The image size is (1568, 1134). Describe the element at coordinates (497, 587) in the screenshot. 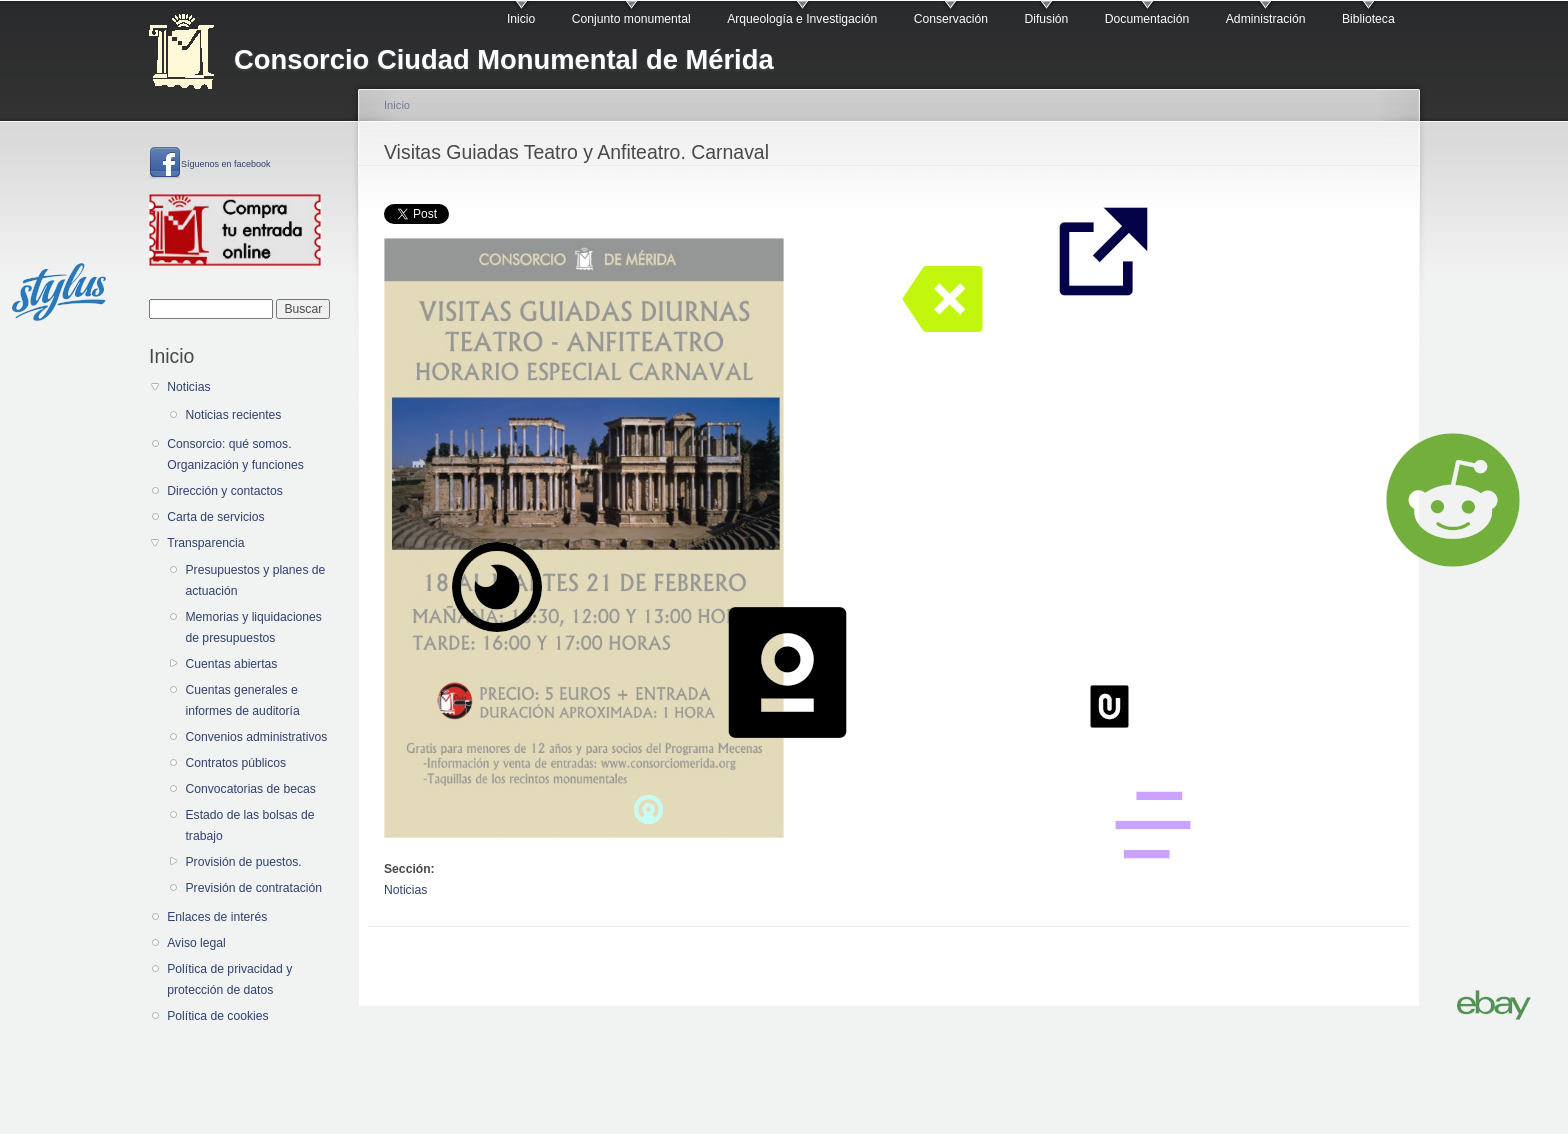

I see `view or preview content` at that location.